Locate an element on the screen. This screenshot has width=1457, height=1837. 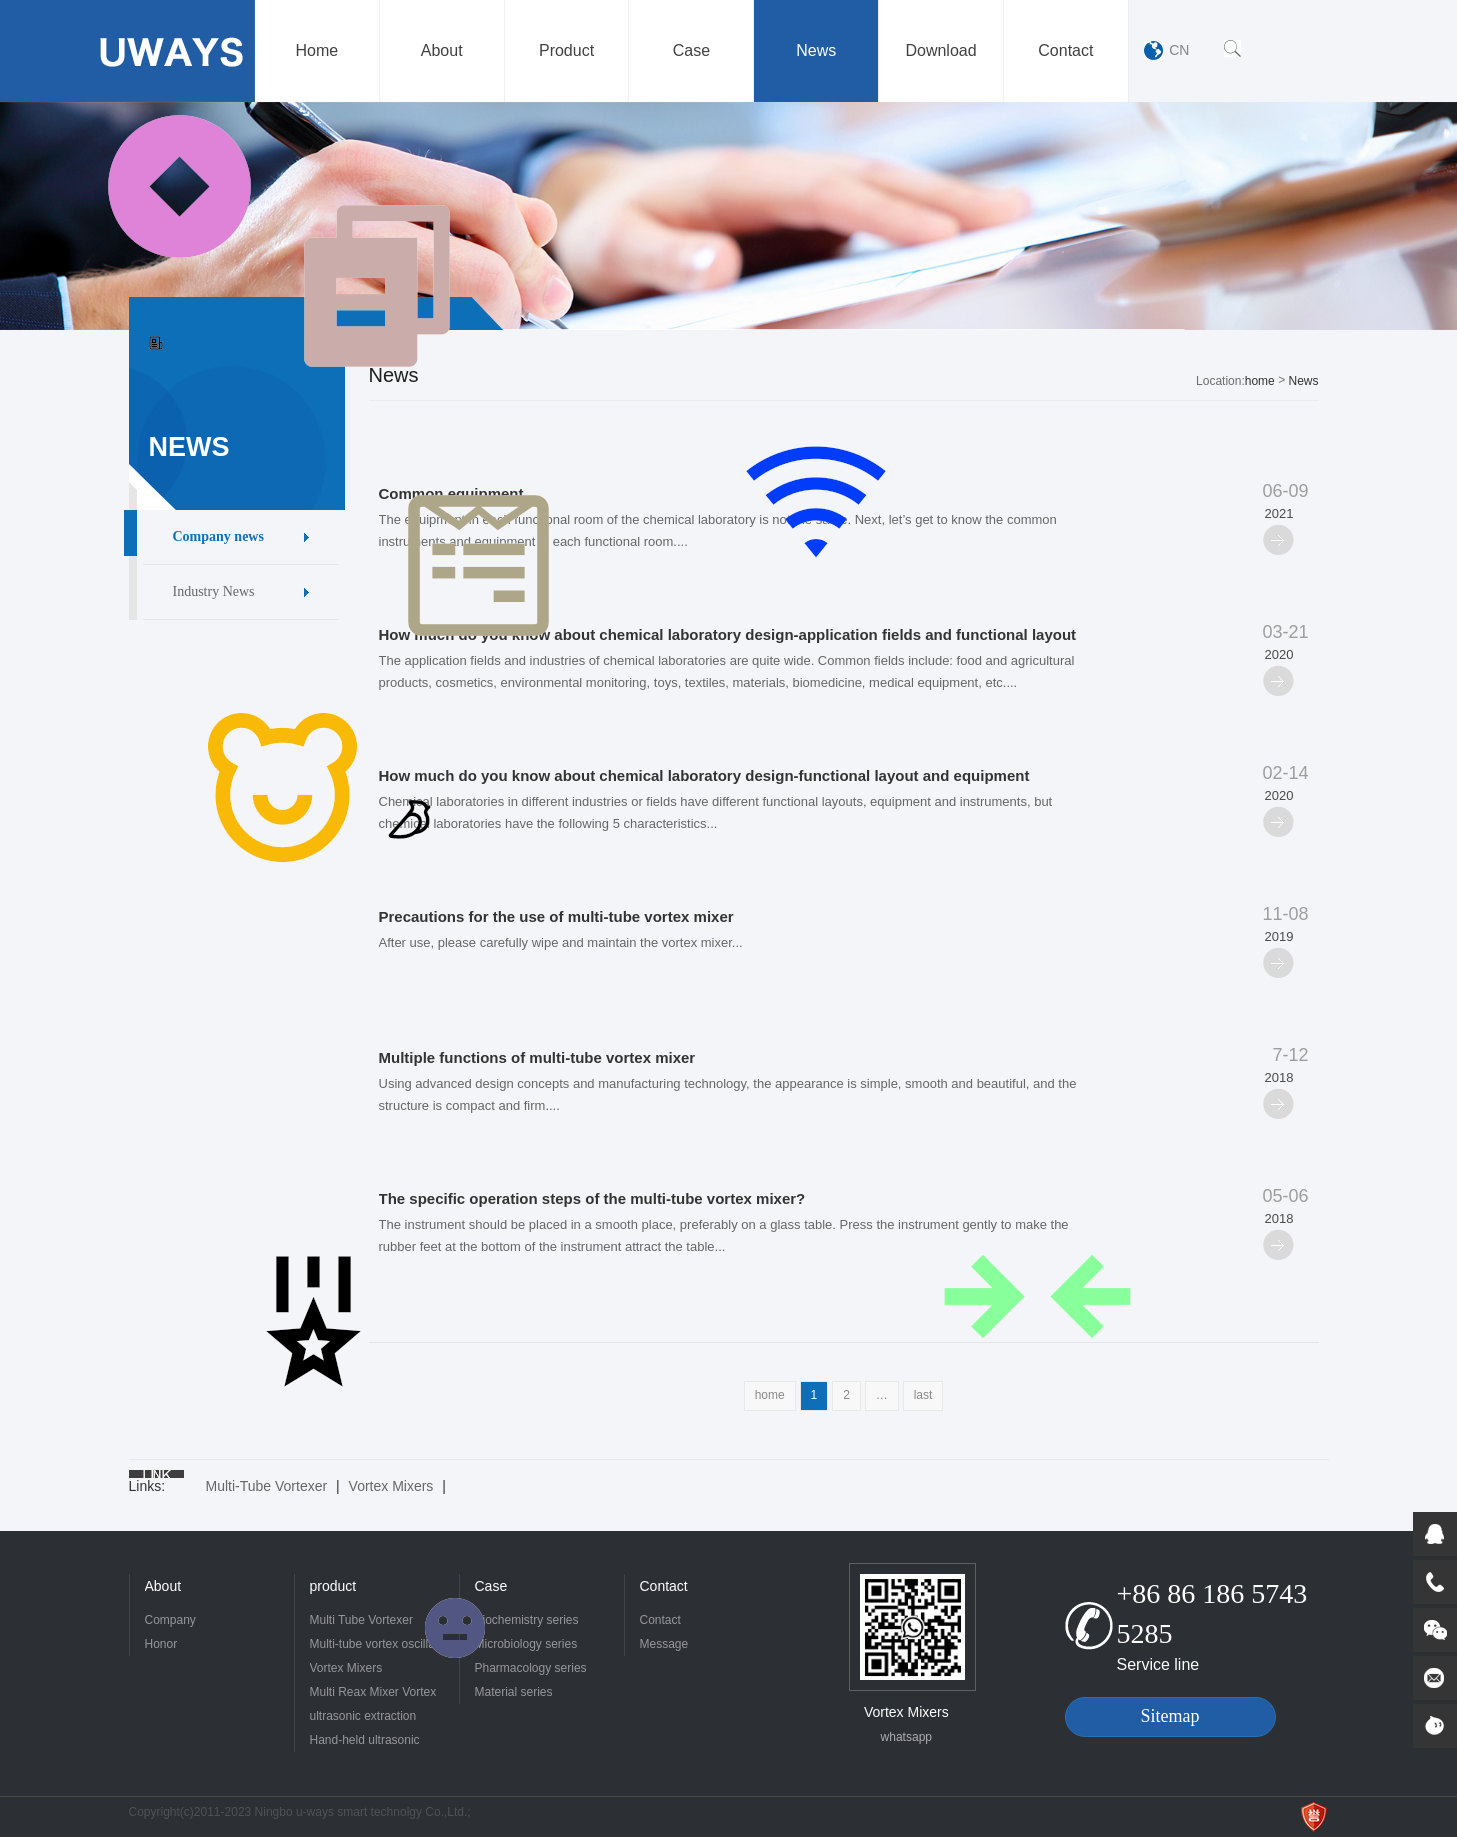
copy file to clipboard is located at coordinates (377, 286).